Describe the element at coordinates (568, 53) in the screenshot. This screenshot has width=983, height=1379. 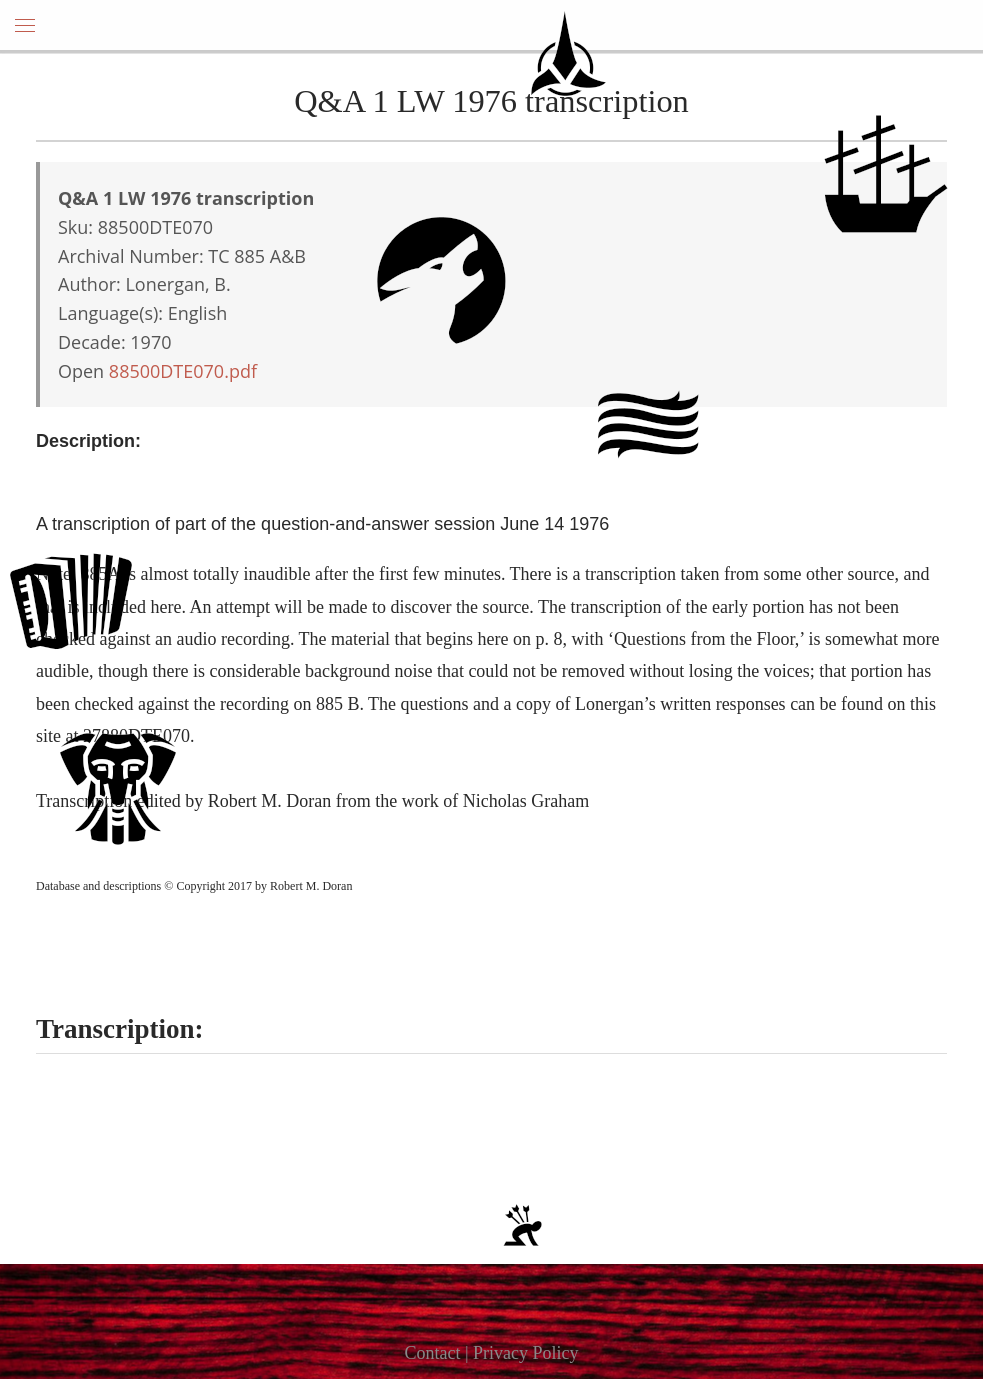
I see `klingon empire emblem from star trek` at that location.